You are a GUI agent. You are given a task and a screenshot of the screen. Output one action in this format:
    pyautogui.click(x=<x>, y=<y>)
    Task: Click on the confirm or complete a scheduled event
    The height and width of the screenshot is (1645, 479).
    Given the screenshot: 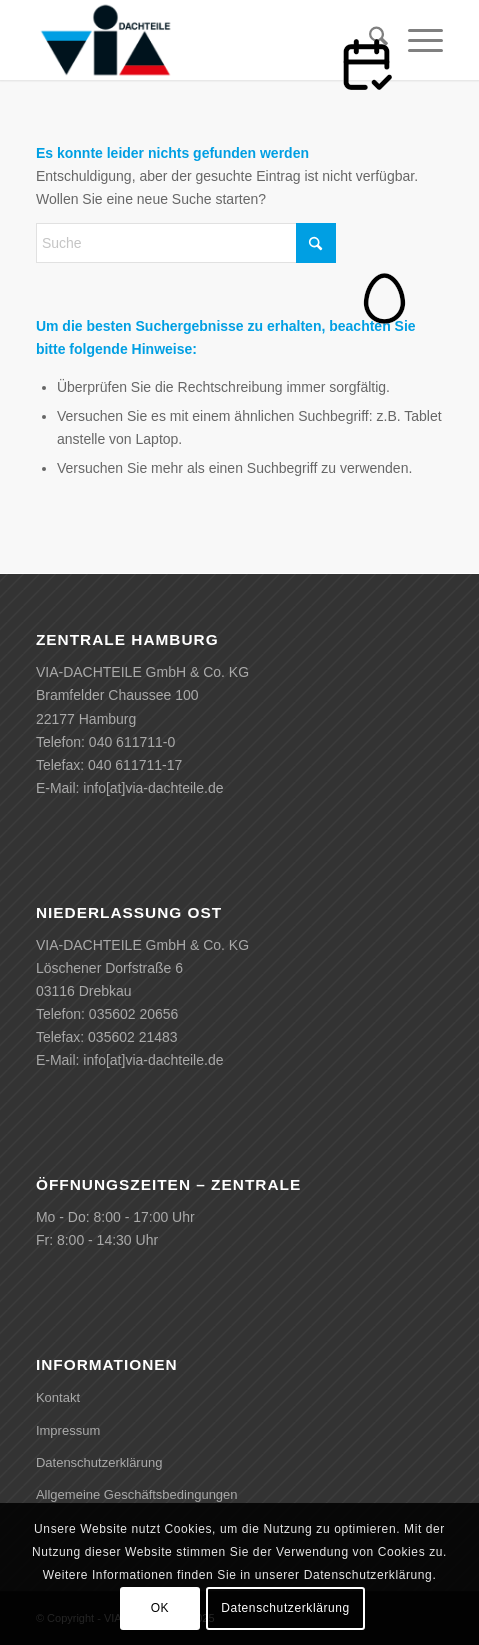 What is the action you would take?
    pyautogui.click(x=366, y=64)
    